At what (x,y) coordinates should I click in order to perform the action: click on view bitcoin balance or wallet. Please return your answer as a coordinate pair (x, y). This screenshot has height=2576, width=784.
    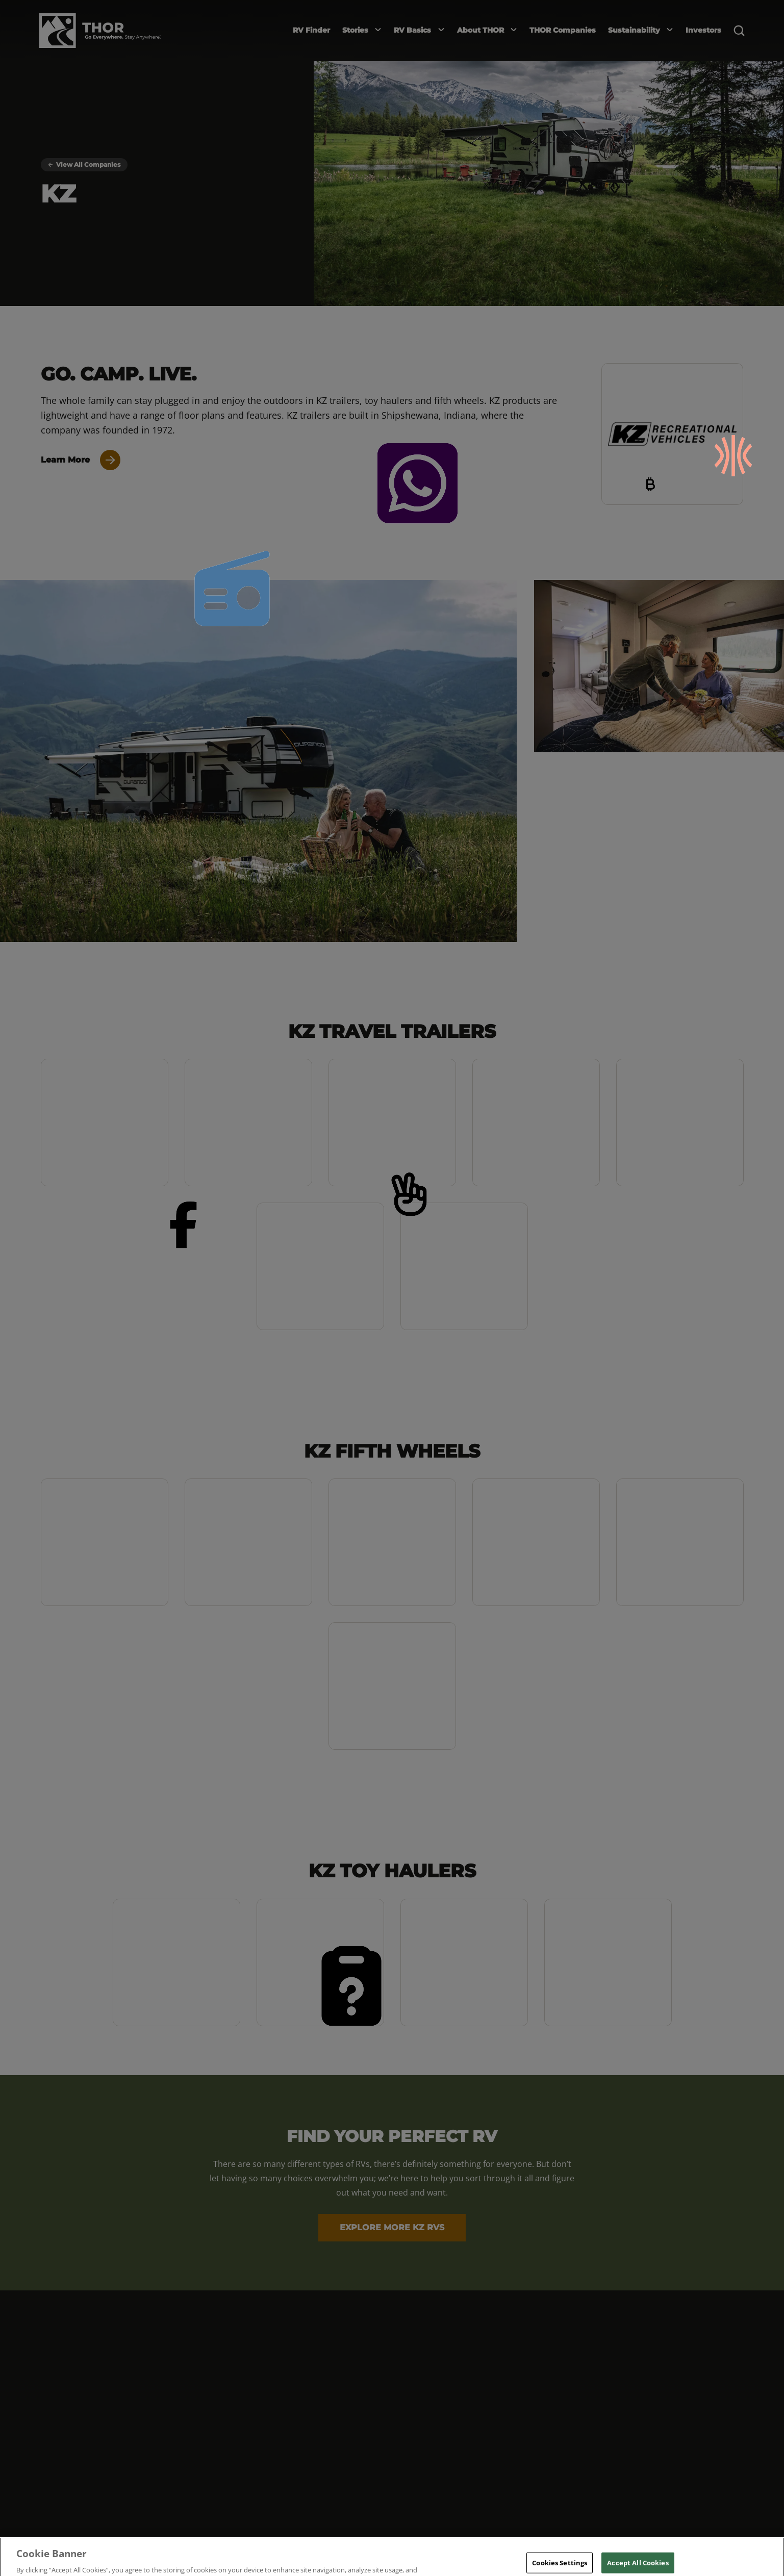
    Looking at the image, I should click on (650, 484).